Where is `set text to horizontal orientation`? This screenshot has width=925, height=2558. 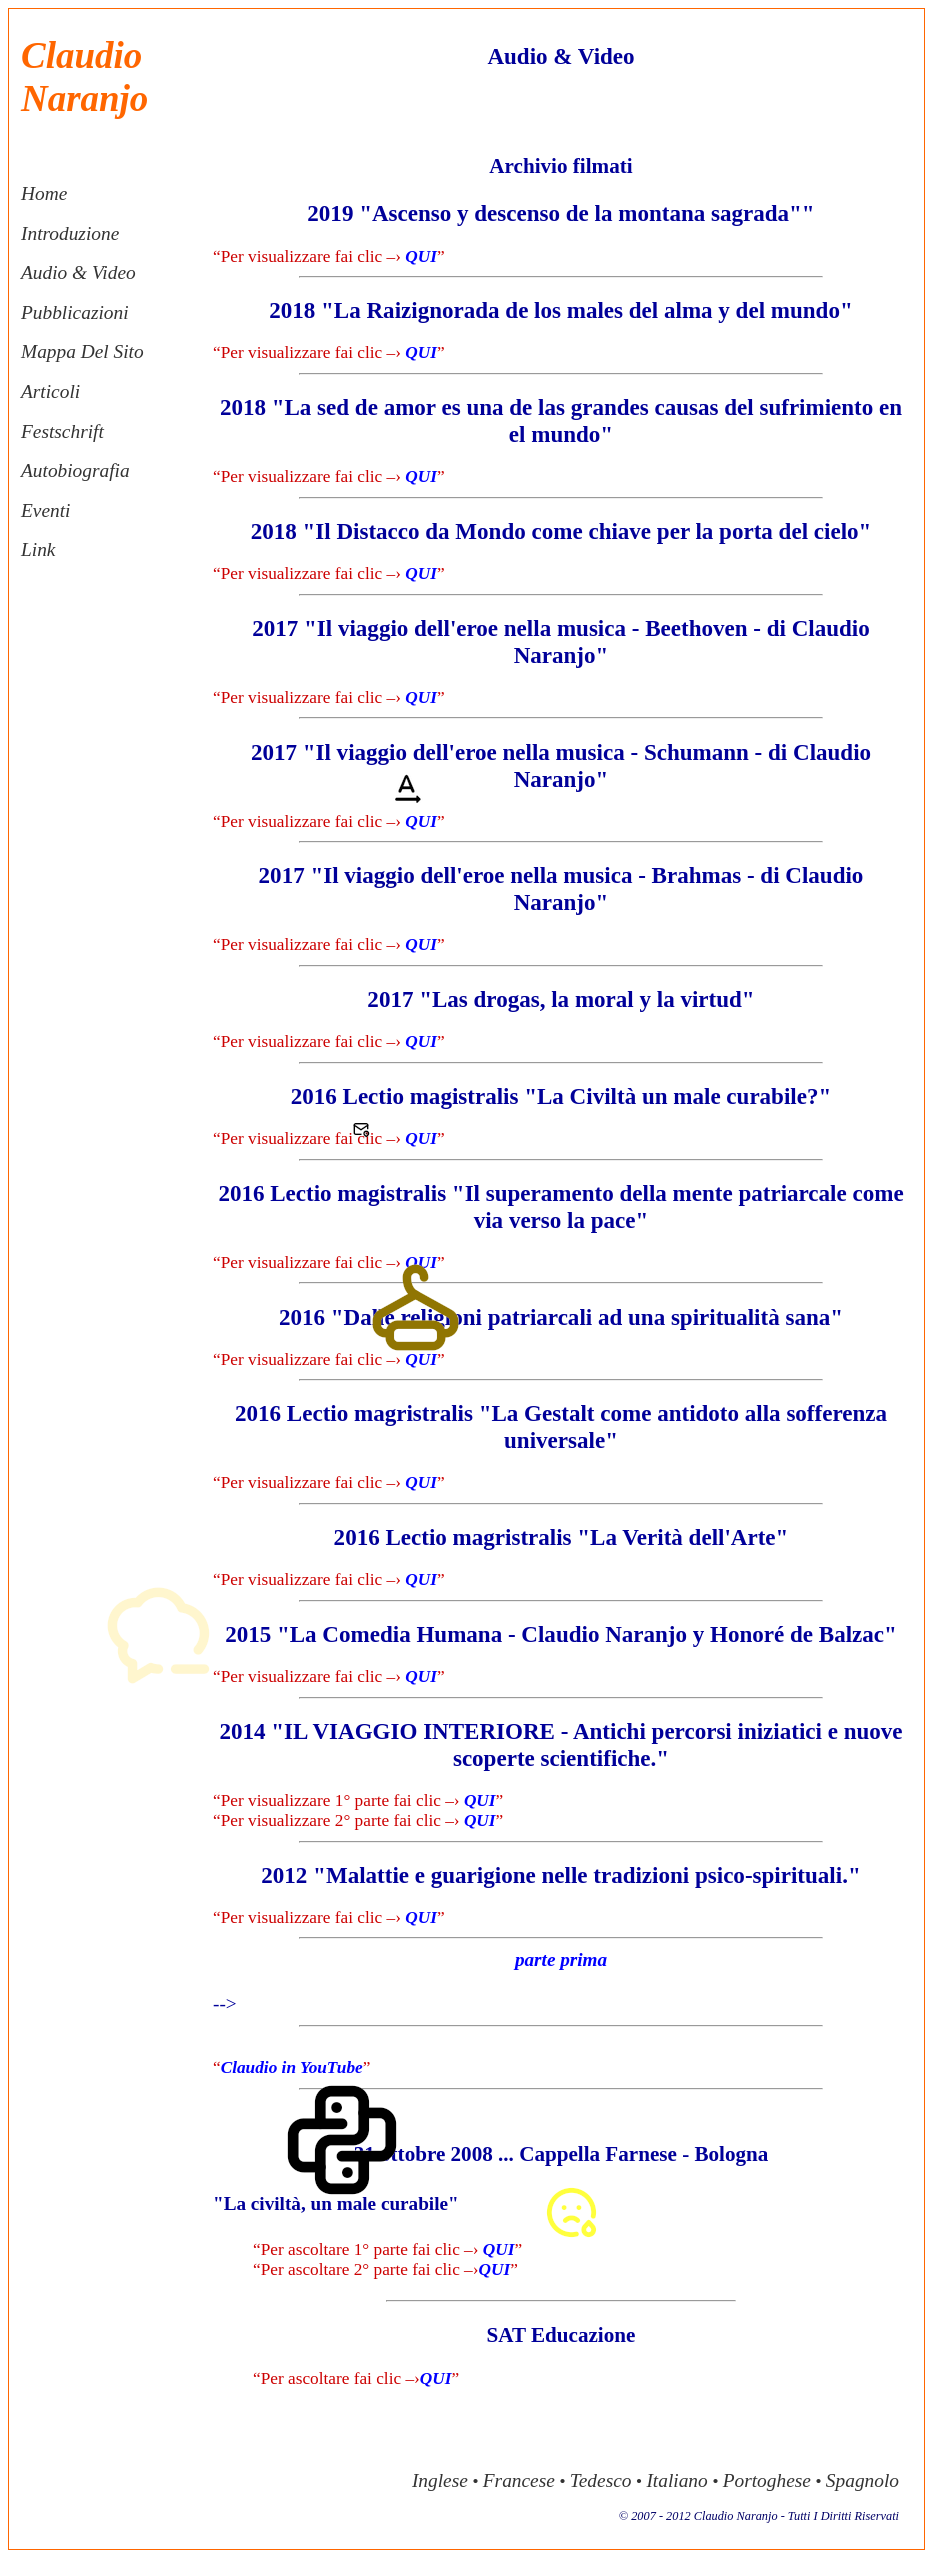
set text to horizontal orientation is located at coordinates (406, 789).